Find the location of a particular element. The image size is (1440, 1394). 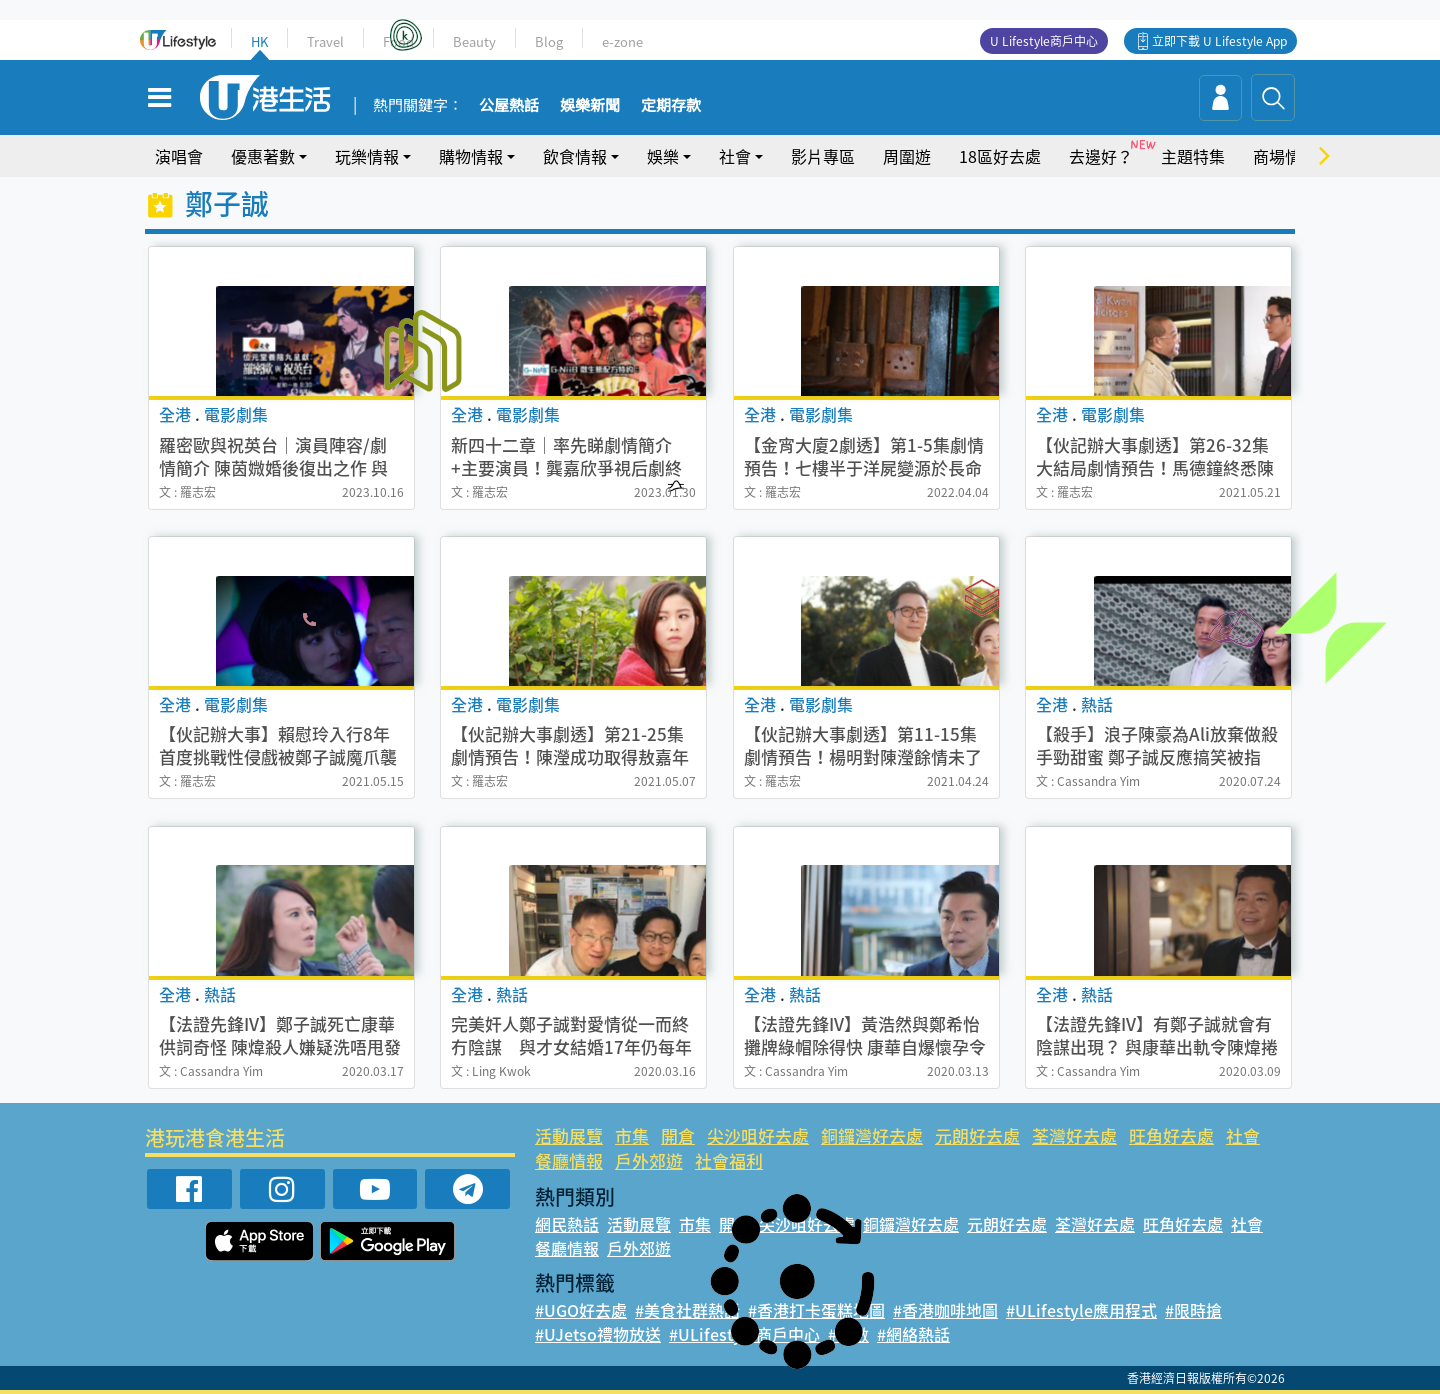

make a phone call is located at coordinates (309, 619).